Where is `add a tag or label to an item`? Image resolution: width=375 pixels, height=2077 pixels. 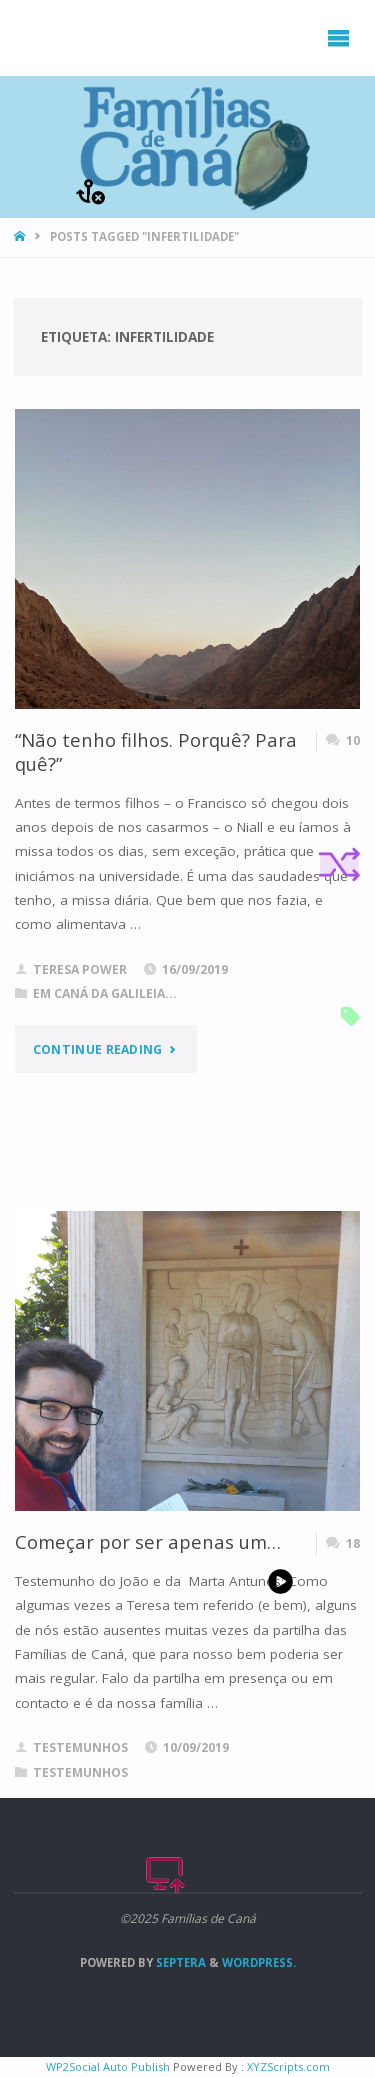
add a tag or label to an item is located at coordinates (350, 1016).